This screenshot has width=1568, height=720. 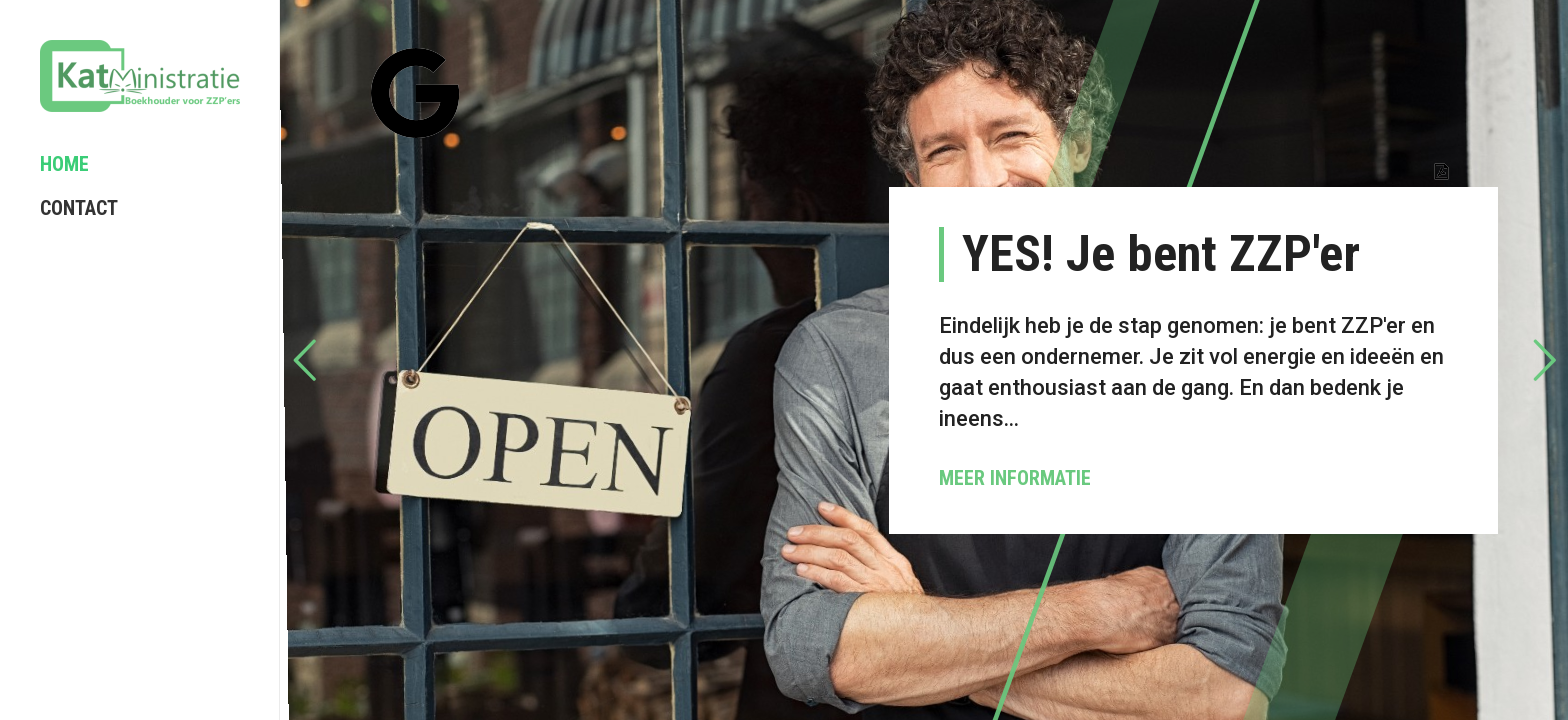 I want to click on sign in with Google, so click(x=416, y=93).